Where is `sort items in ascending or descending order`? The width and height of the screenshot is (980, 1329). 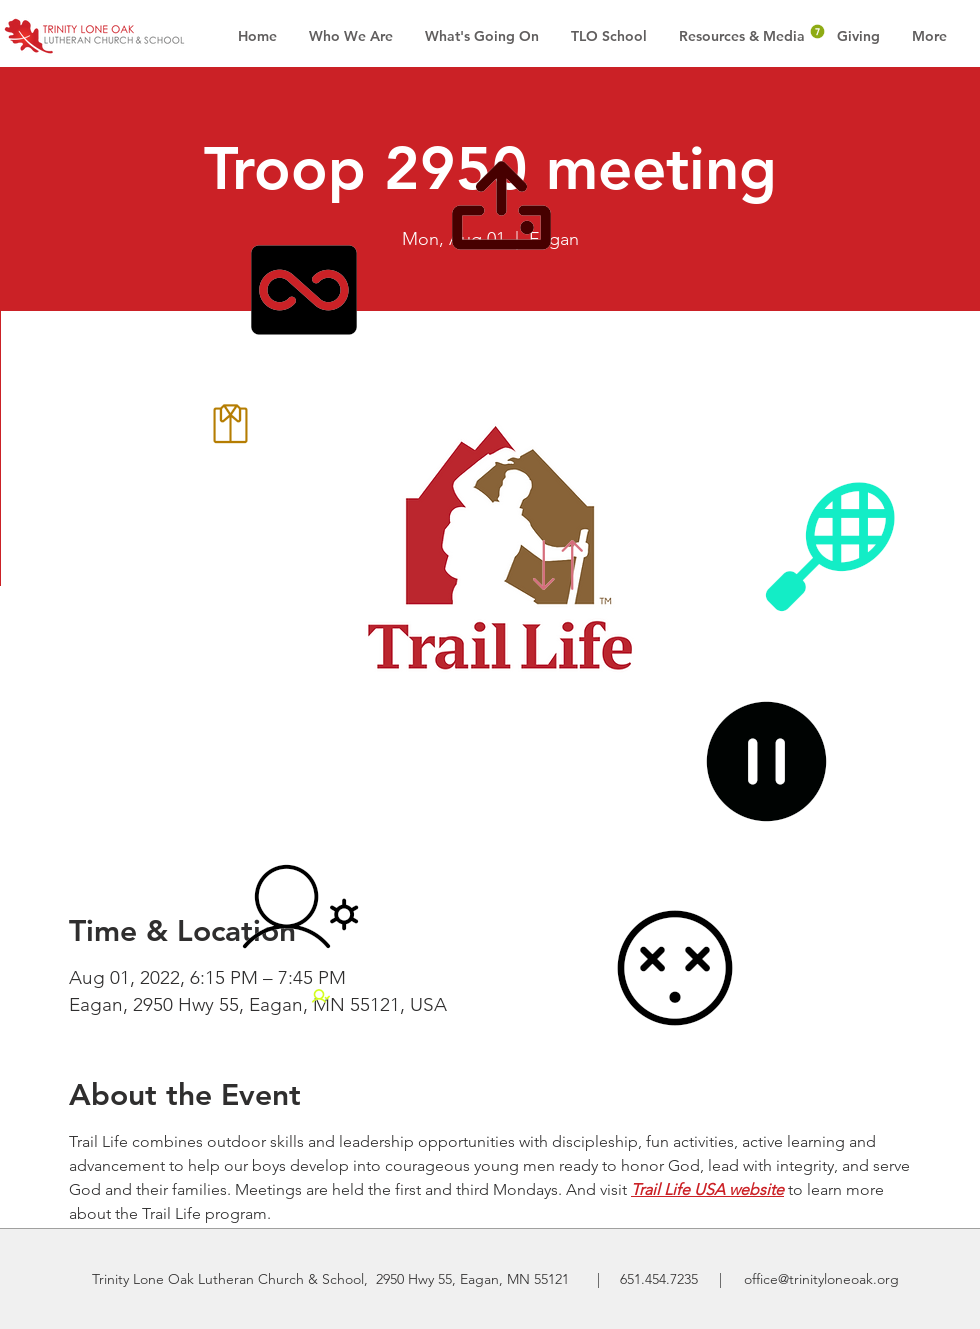
sort items in ascending or descending order is located at coordinates (558, 565).